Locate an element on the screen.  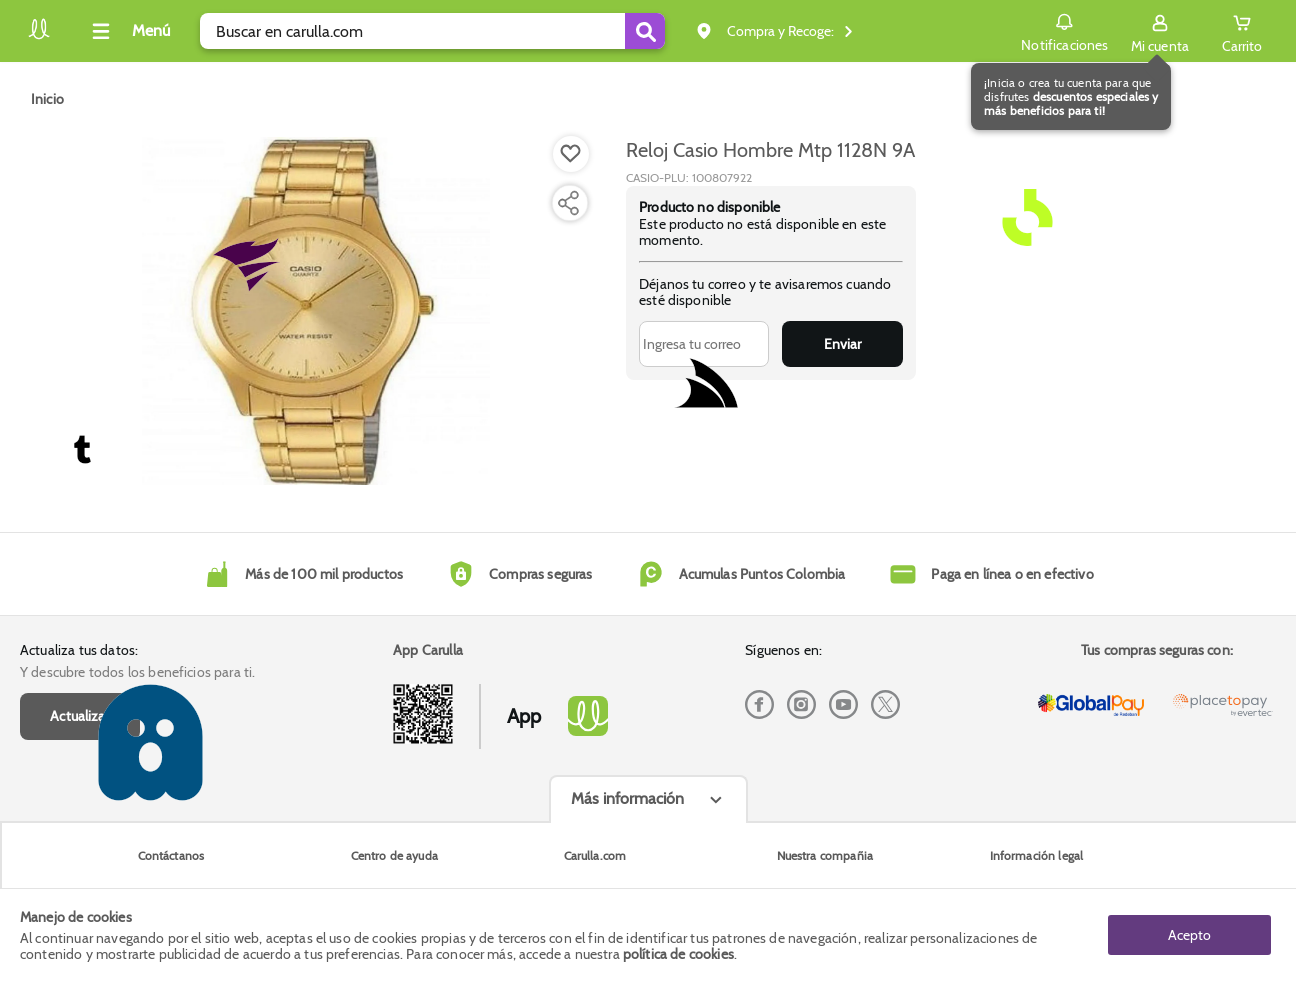
Pingdom website monitoring service logo is located at coordinates (246, 264).